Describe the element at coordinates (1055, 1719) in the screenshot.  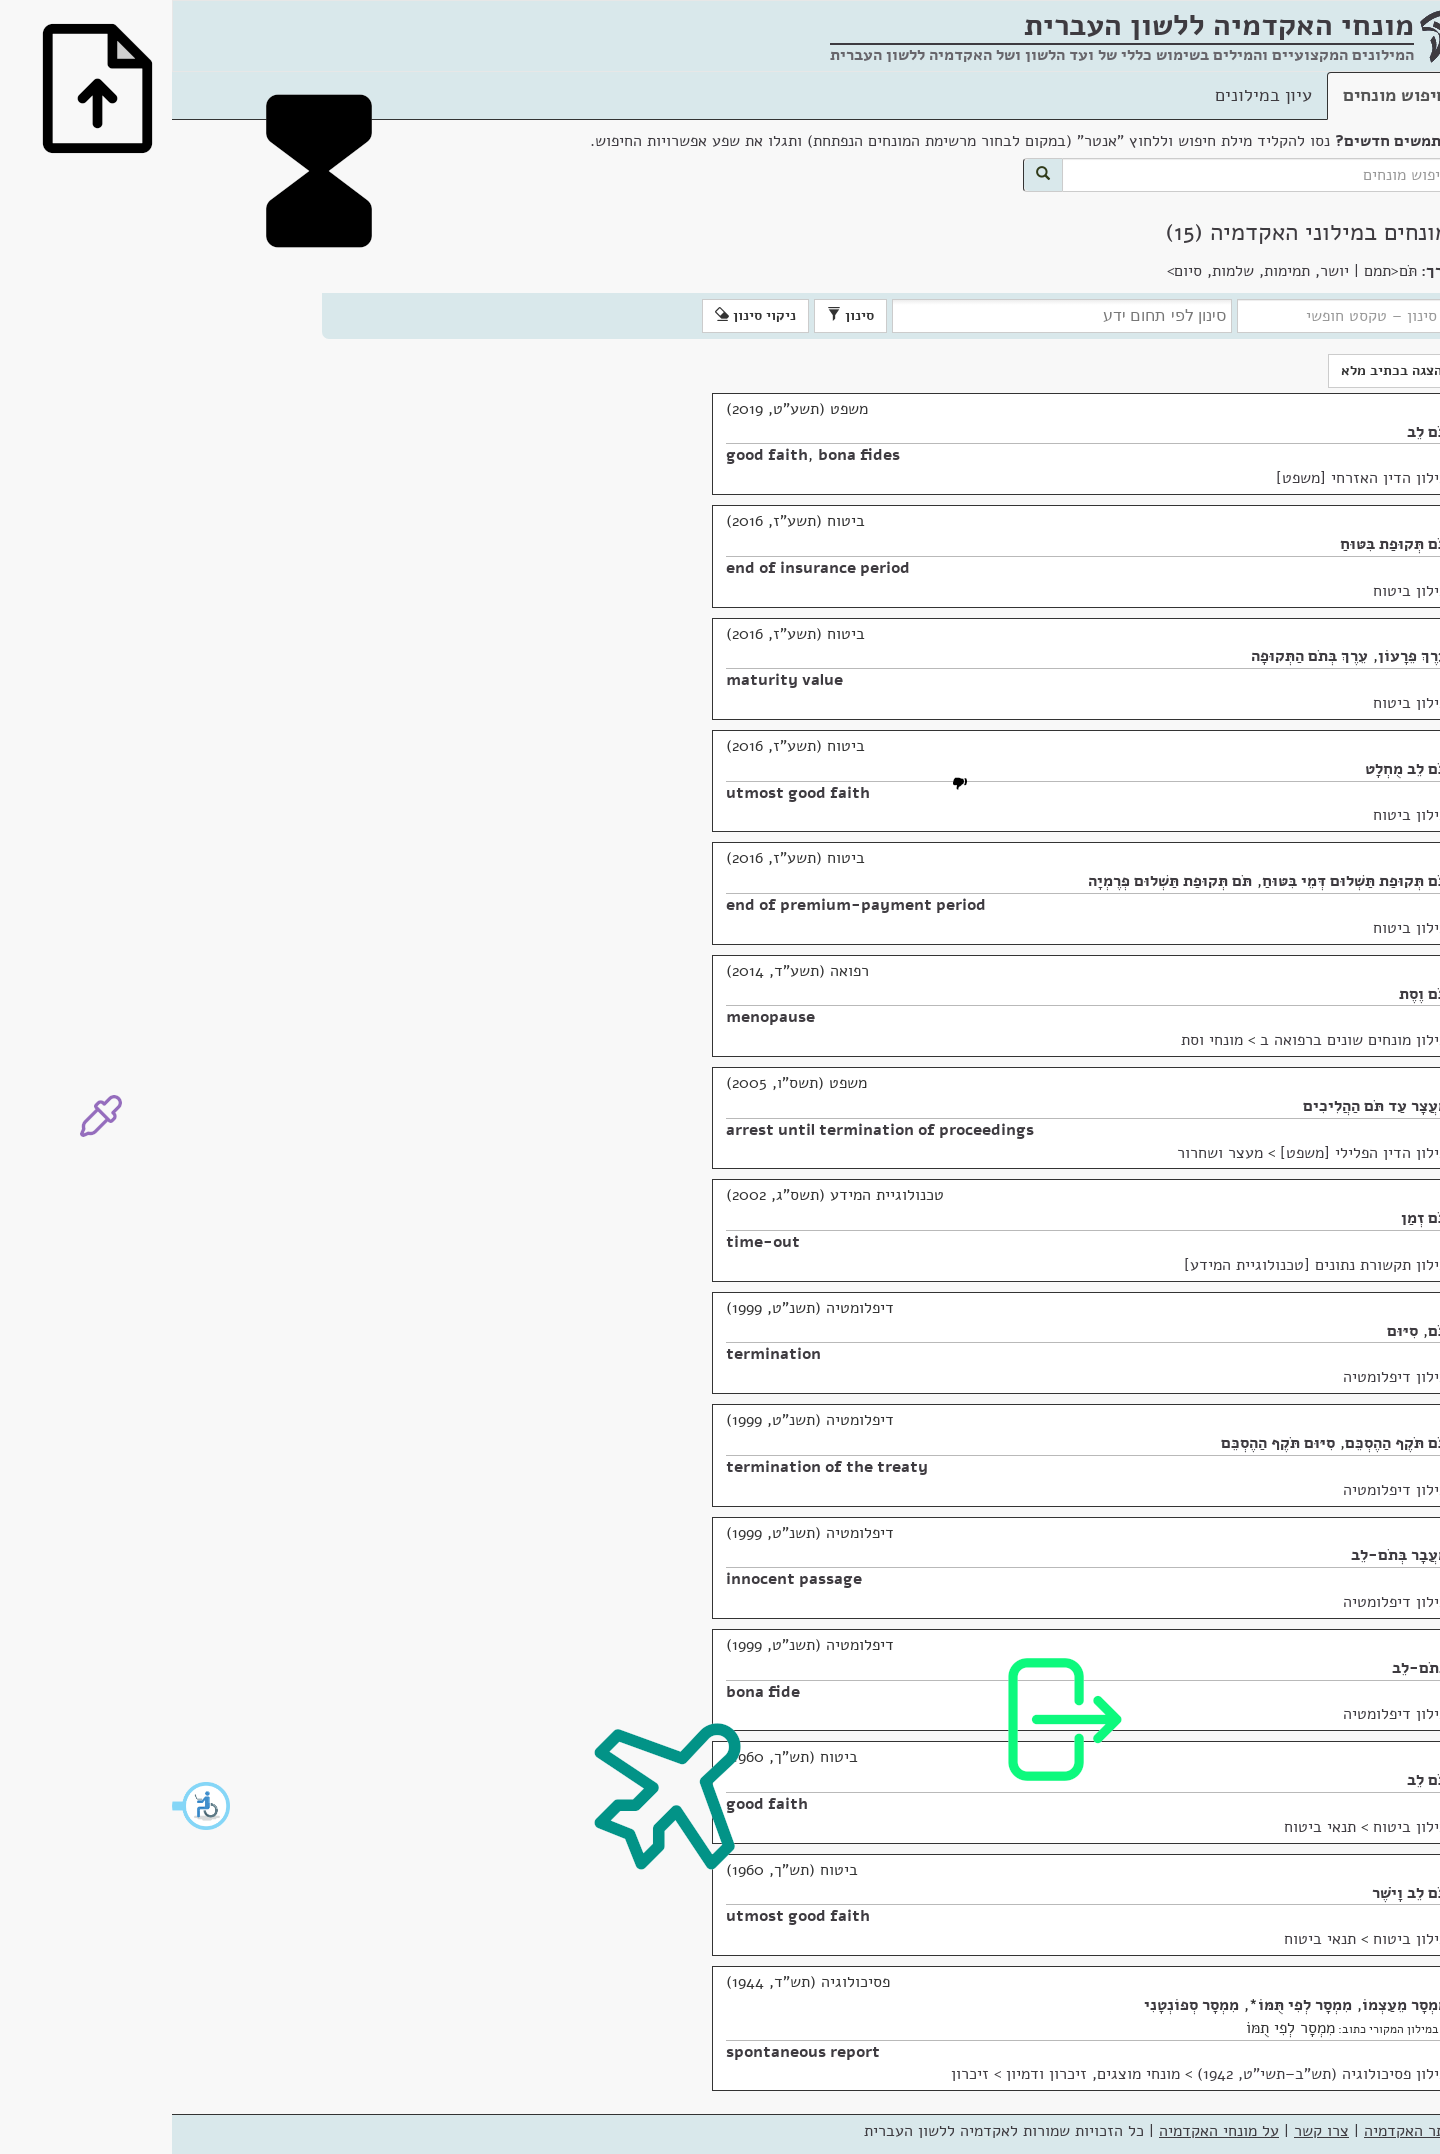
I see `sign out or log out of account` at that location.